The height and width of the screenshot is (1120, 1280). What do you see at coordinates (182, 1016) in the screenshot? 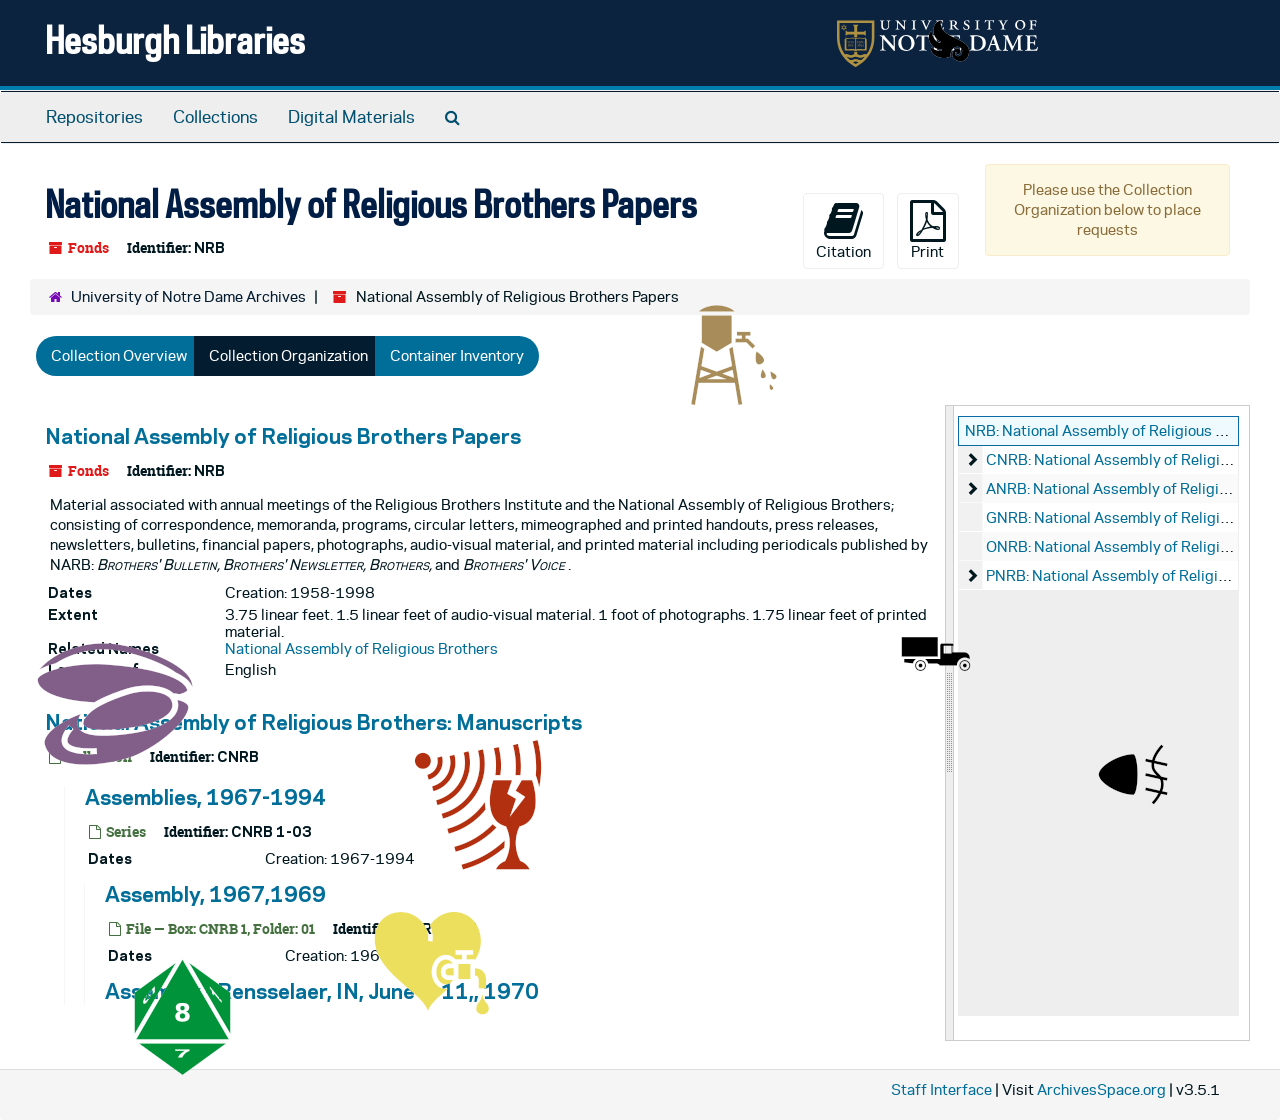
I see `roll a d8 die in-game` at bounding box center [182, 1016].